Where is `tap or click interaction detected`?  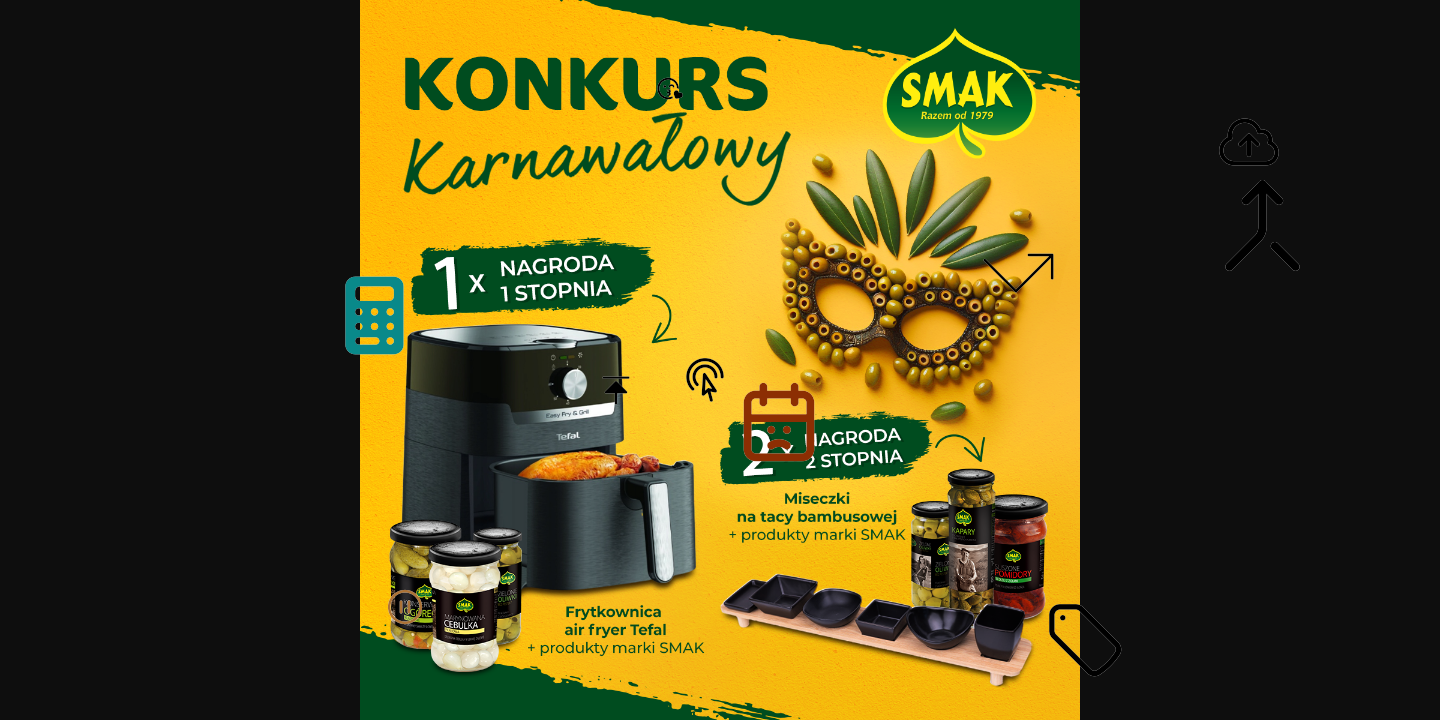
tap or click interaction detected is located at coordinates (705, 380).